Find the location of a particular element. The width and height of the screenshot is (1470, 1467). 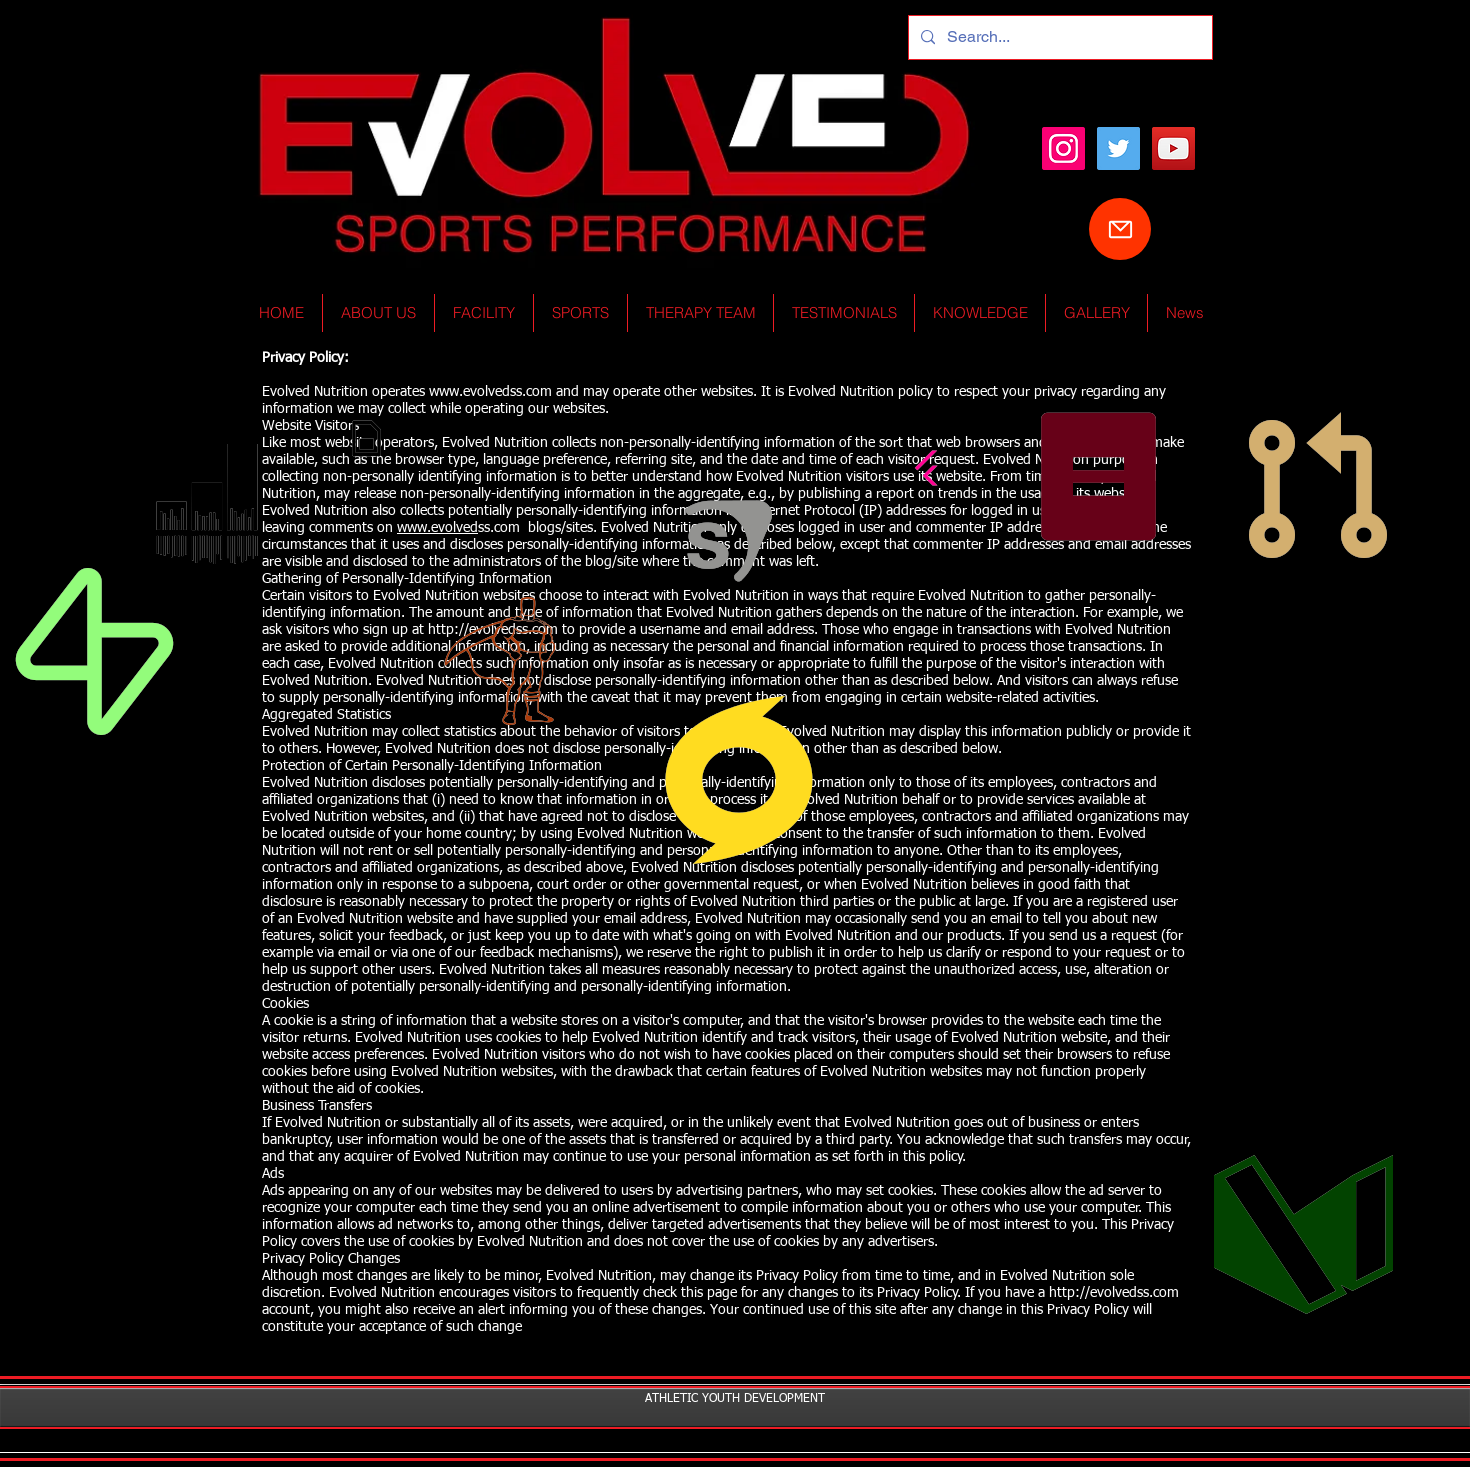

source engine logo is located at coordinates (729, 541).